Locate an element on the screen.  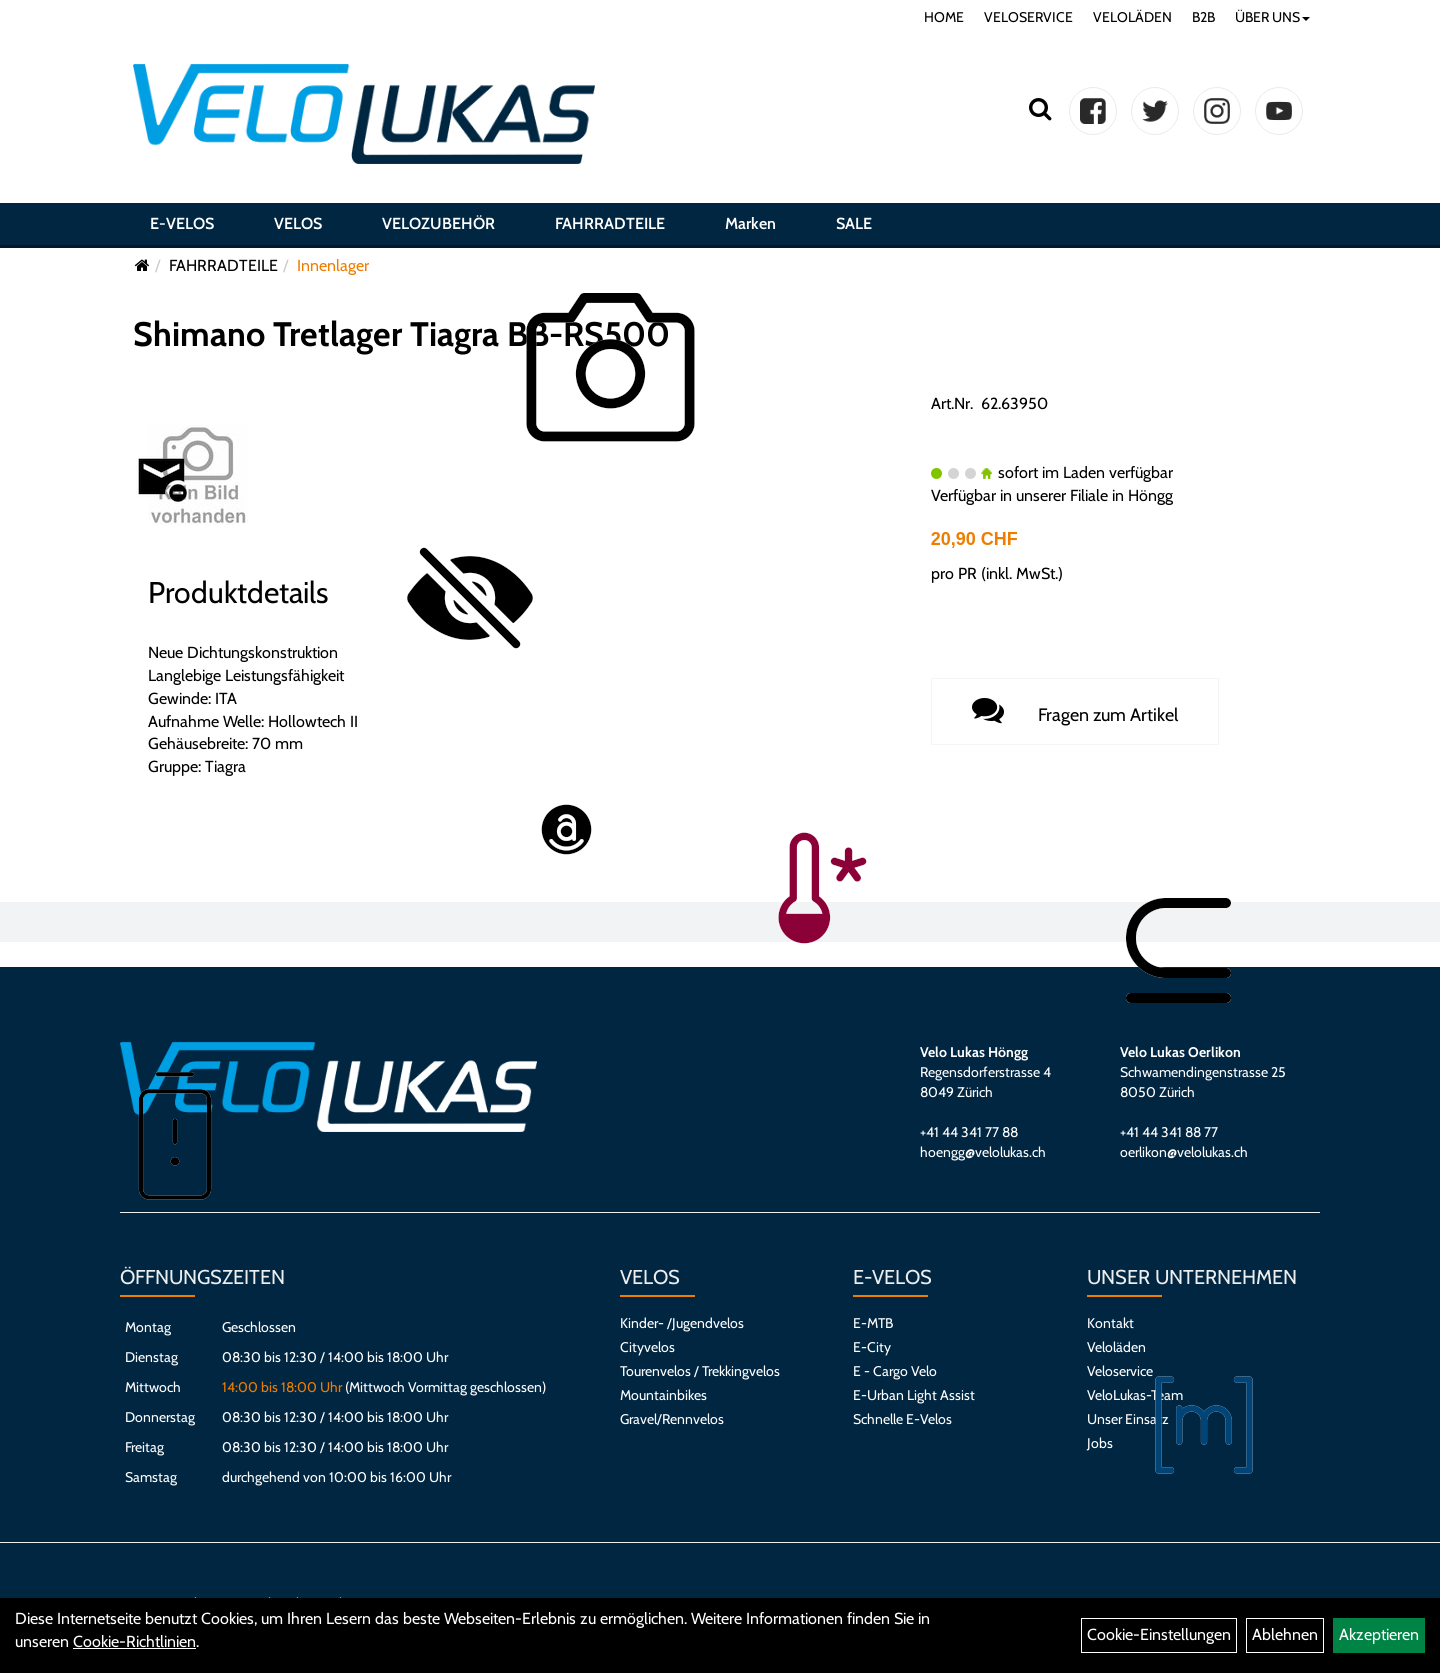
indicates low battery warning is located at coordinates (175, 1138).